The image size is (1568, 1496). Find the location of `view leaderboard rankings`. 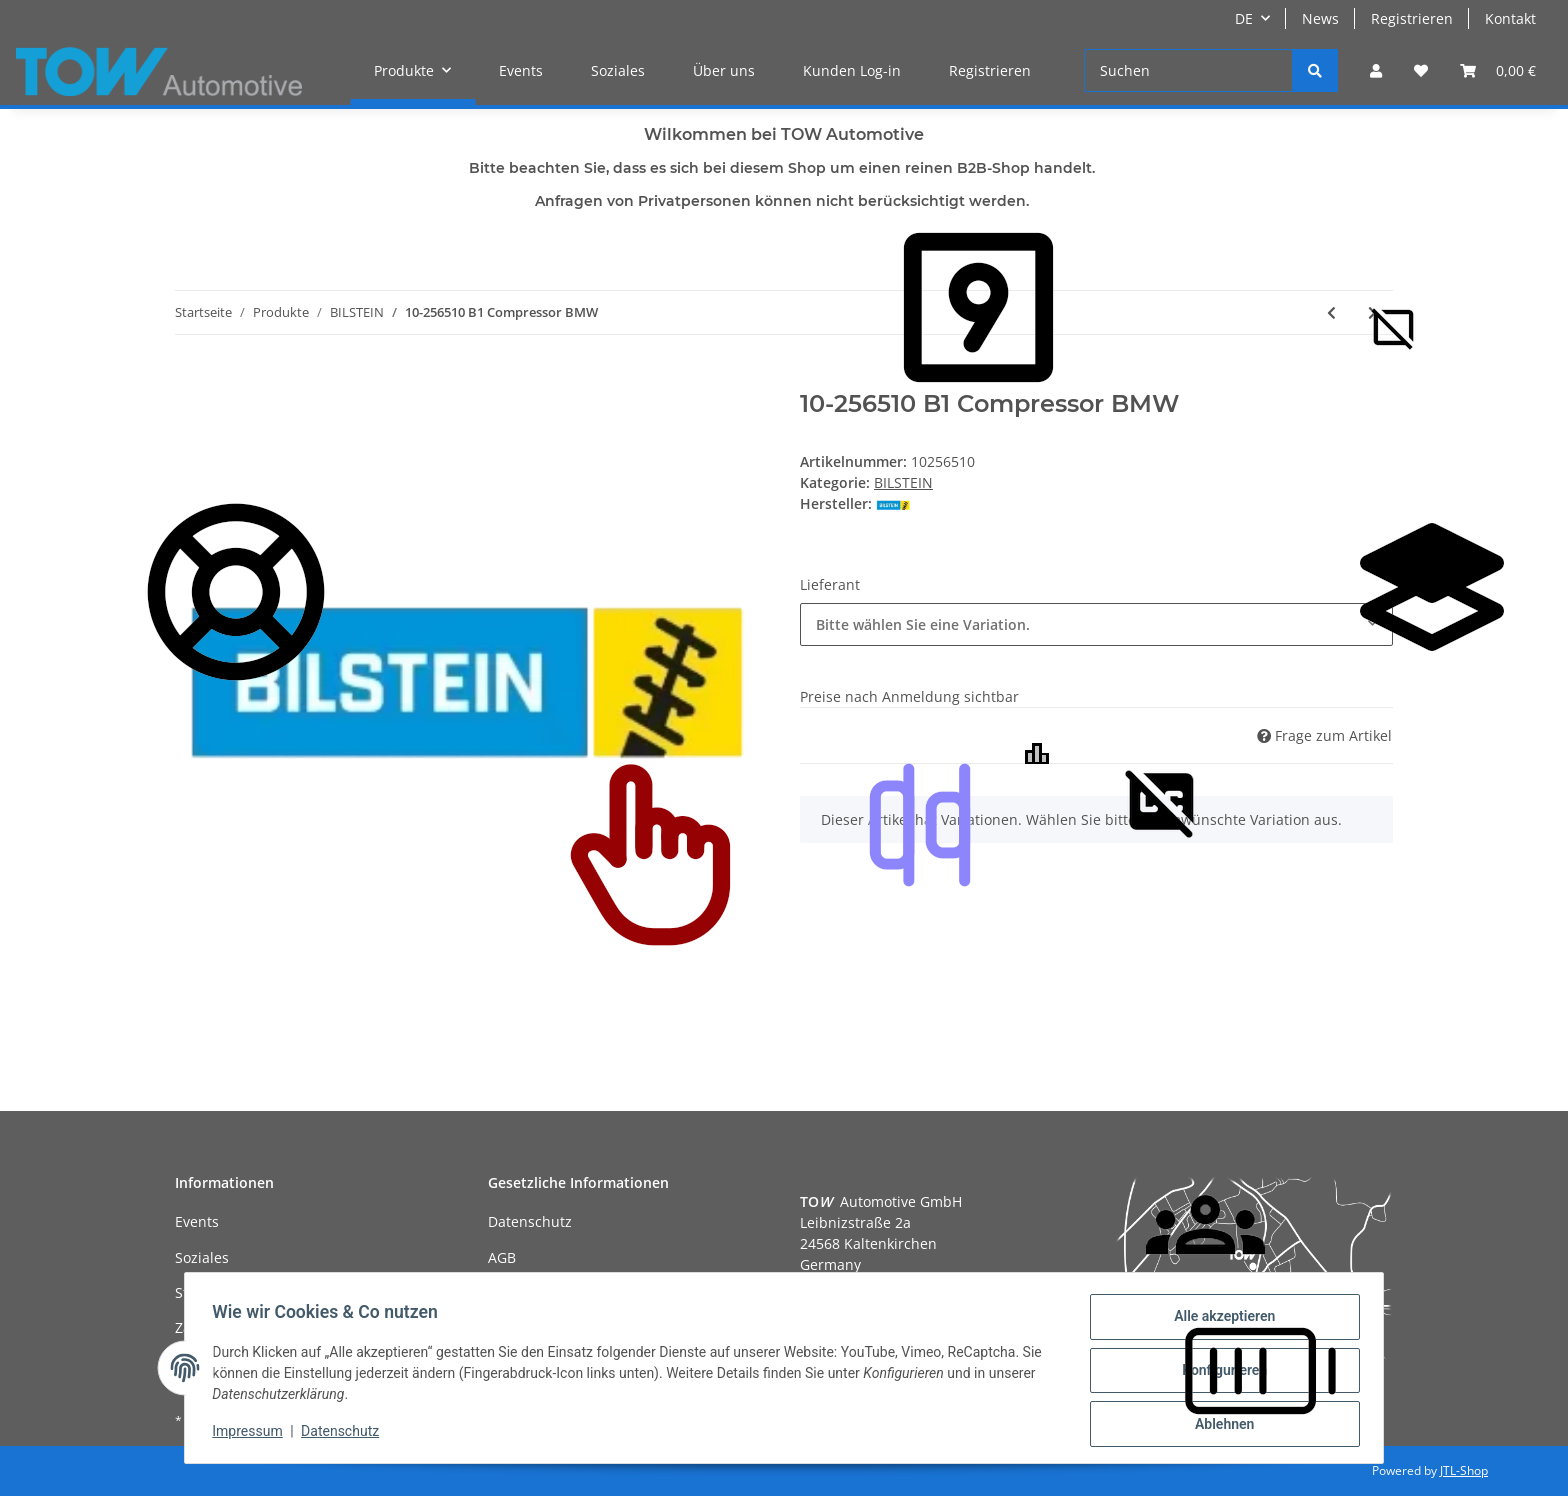

view leaderboard rankings is located at coordinates (1037, 754).